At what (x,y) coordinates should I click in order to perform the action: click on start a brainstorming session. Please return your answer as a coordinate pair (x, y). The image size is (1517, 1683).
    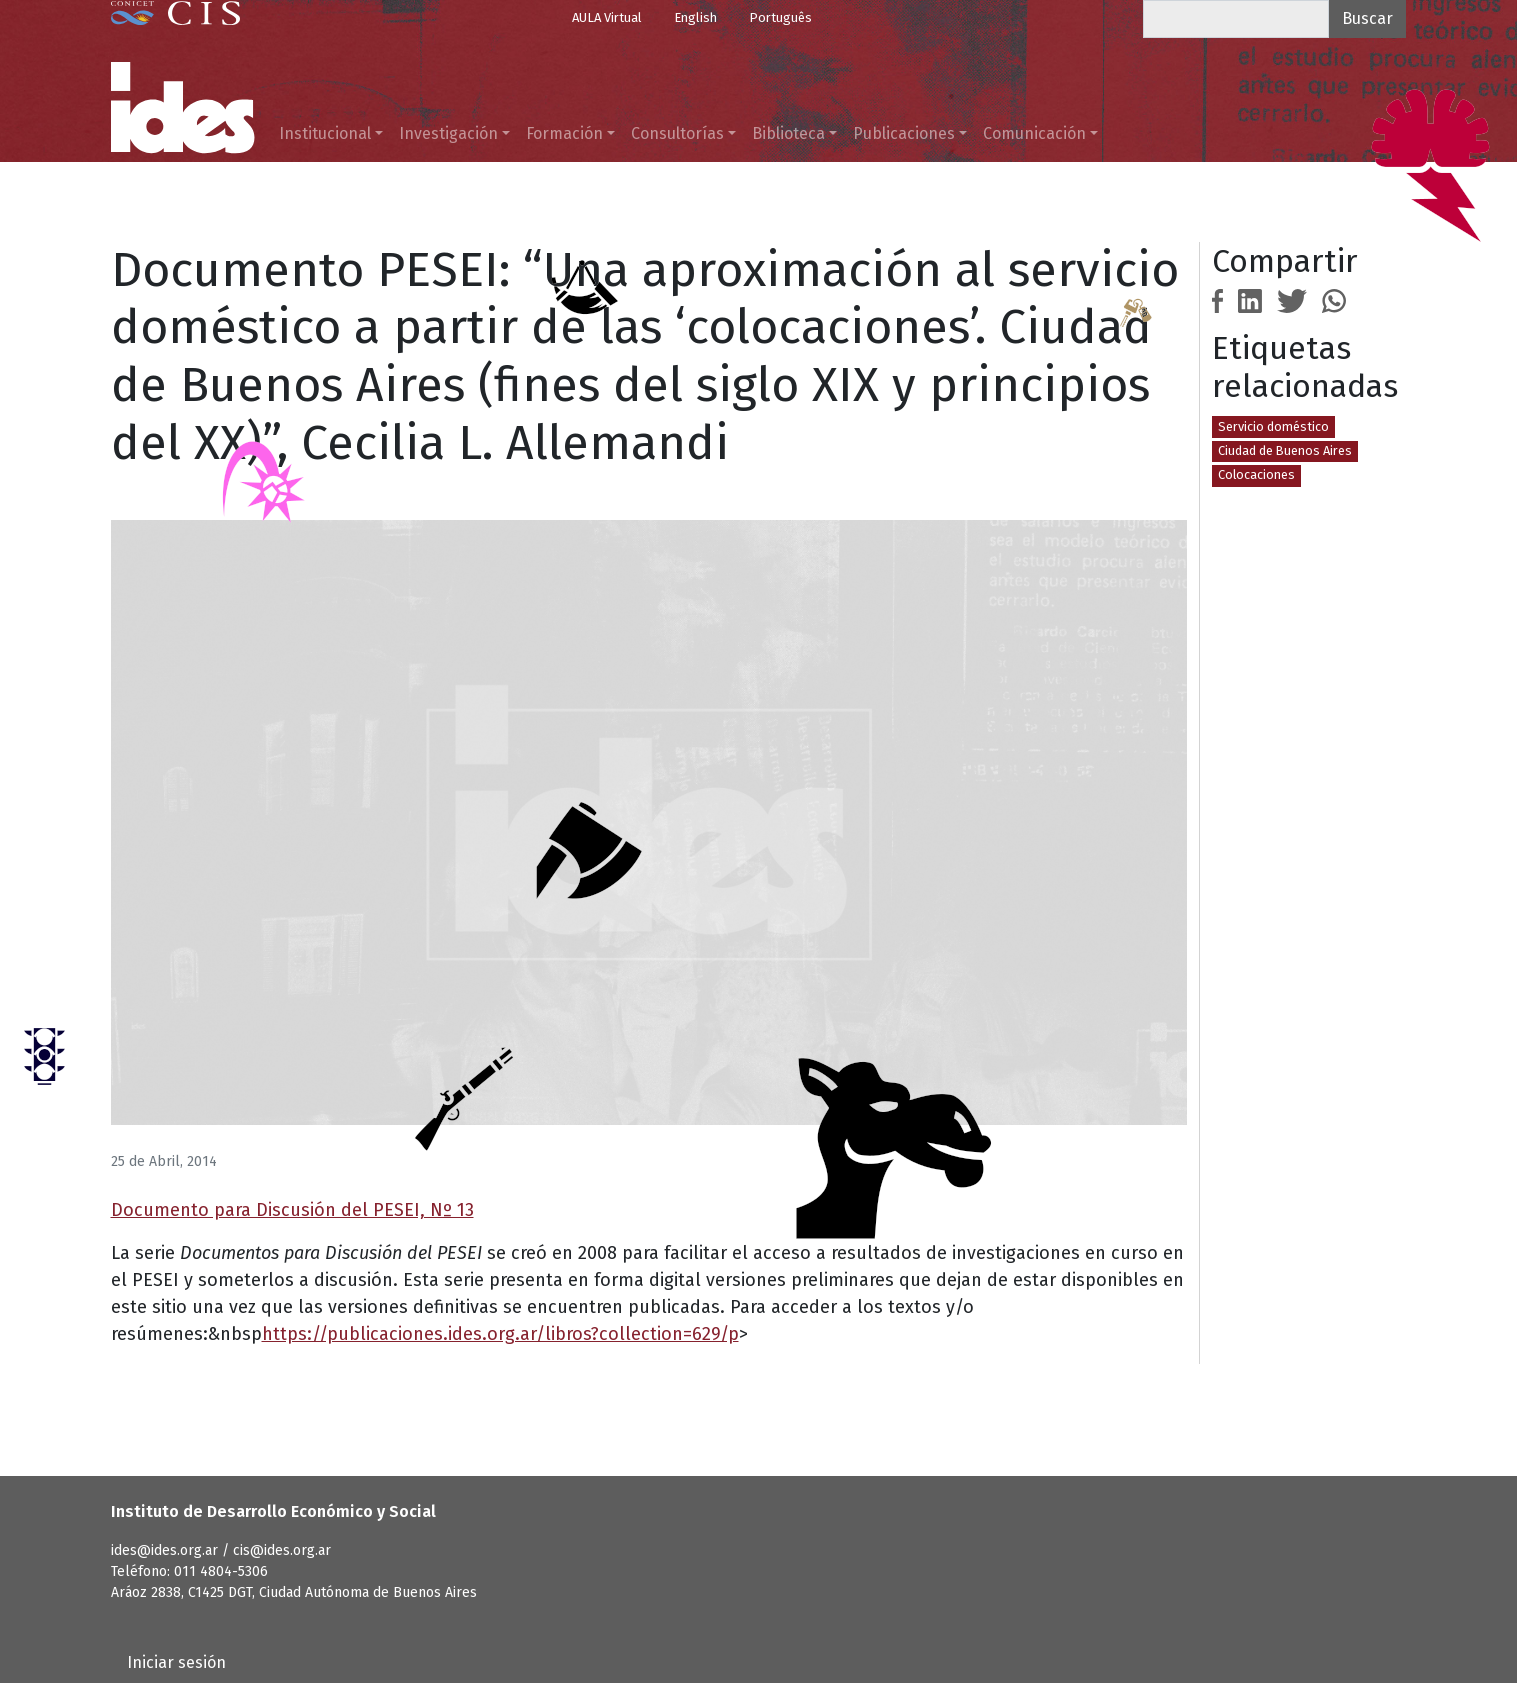
    Looking at the image, I should click on (1430, 165).